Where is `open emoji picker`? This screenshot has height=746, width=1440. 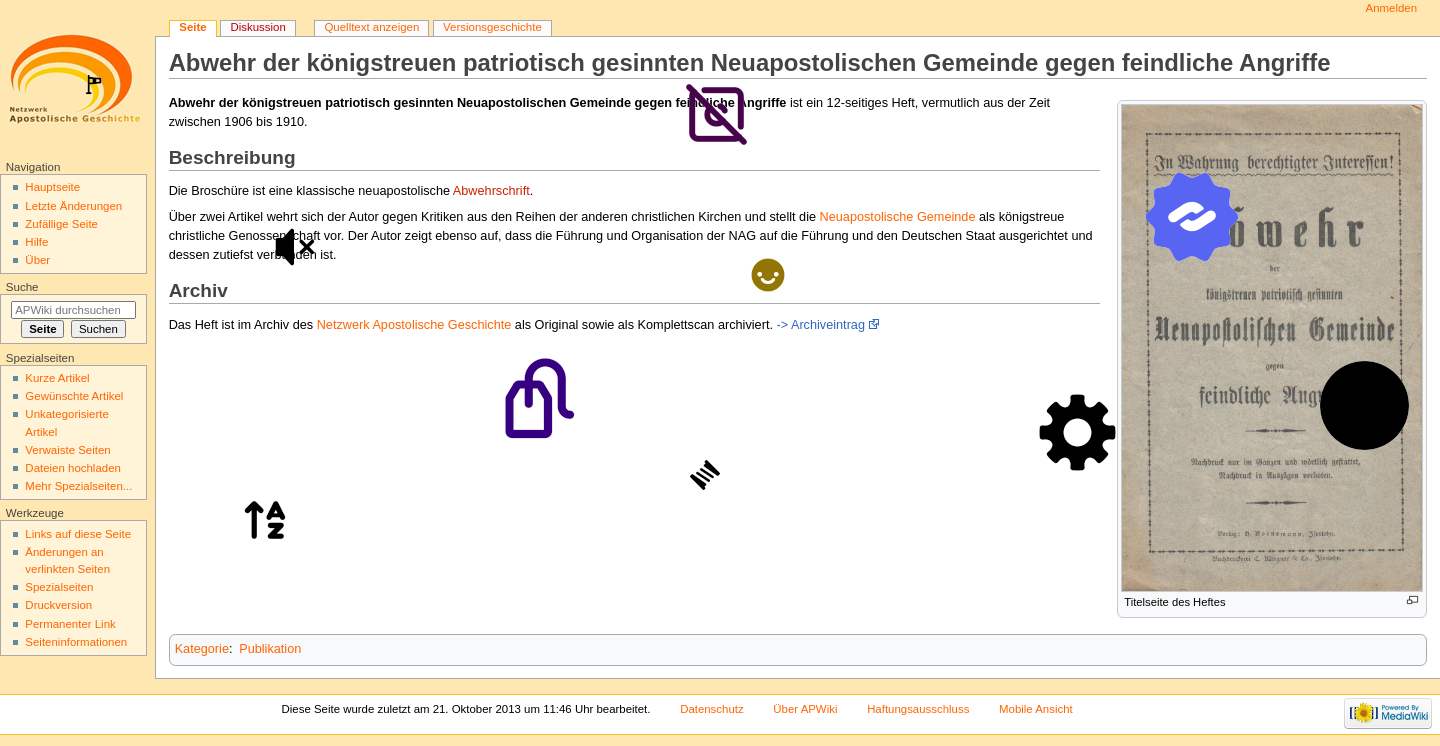
open emoji picker is located at coordinates (768, 275).